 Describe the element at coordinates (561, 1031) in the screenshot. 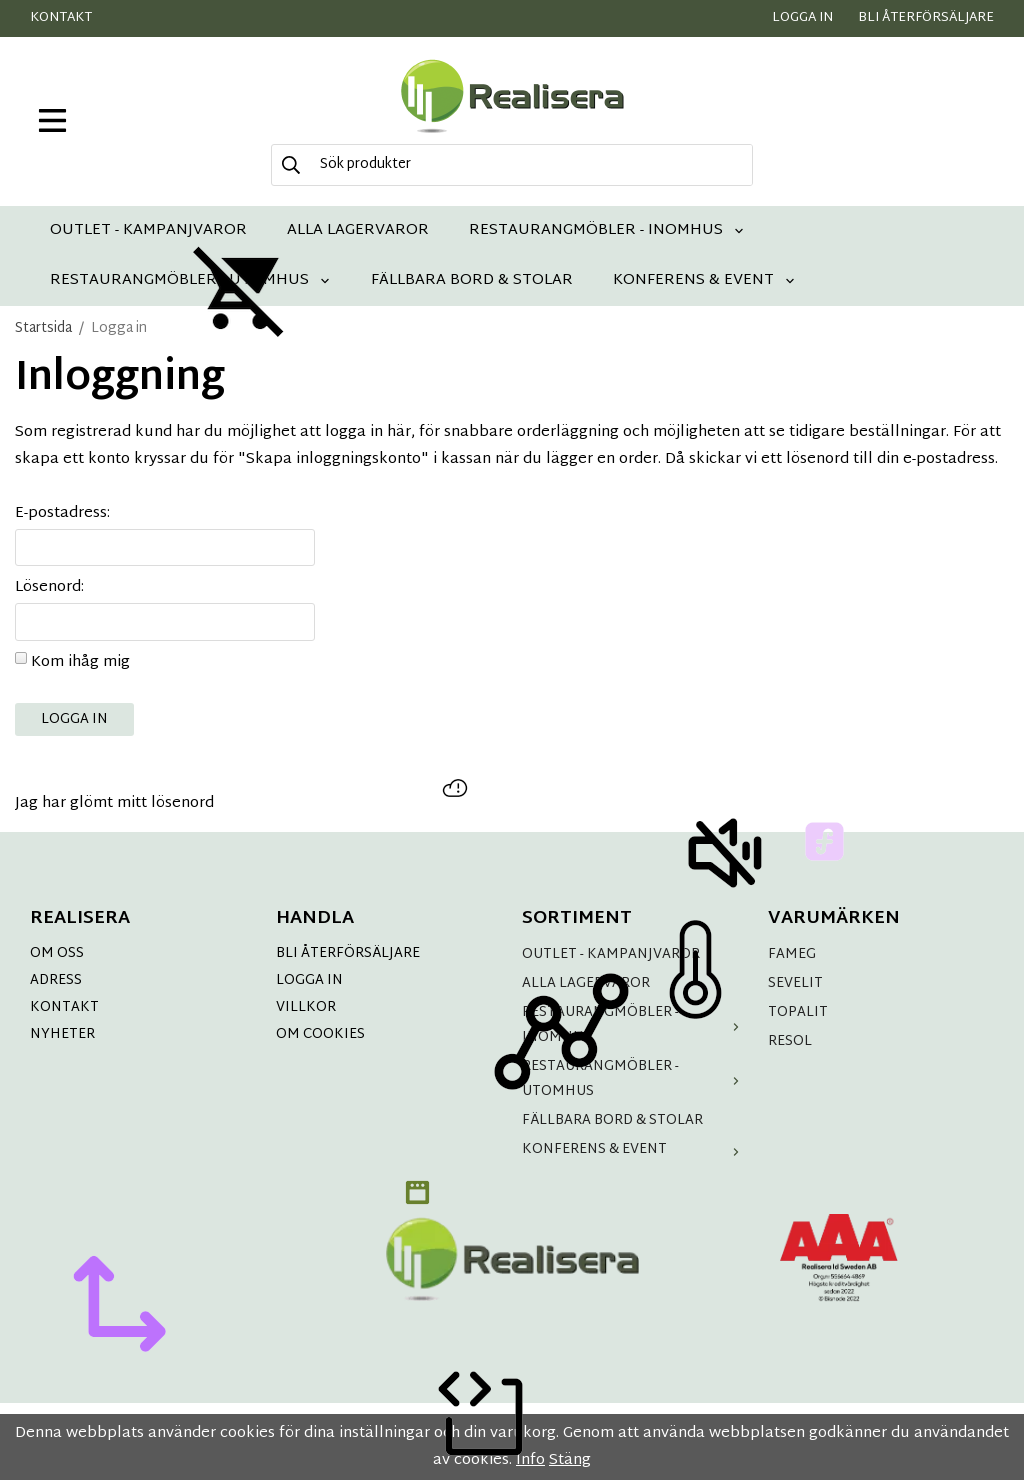

I see `view connected data points or nodes` at that location.